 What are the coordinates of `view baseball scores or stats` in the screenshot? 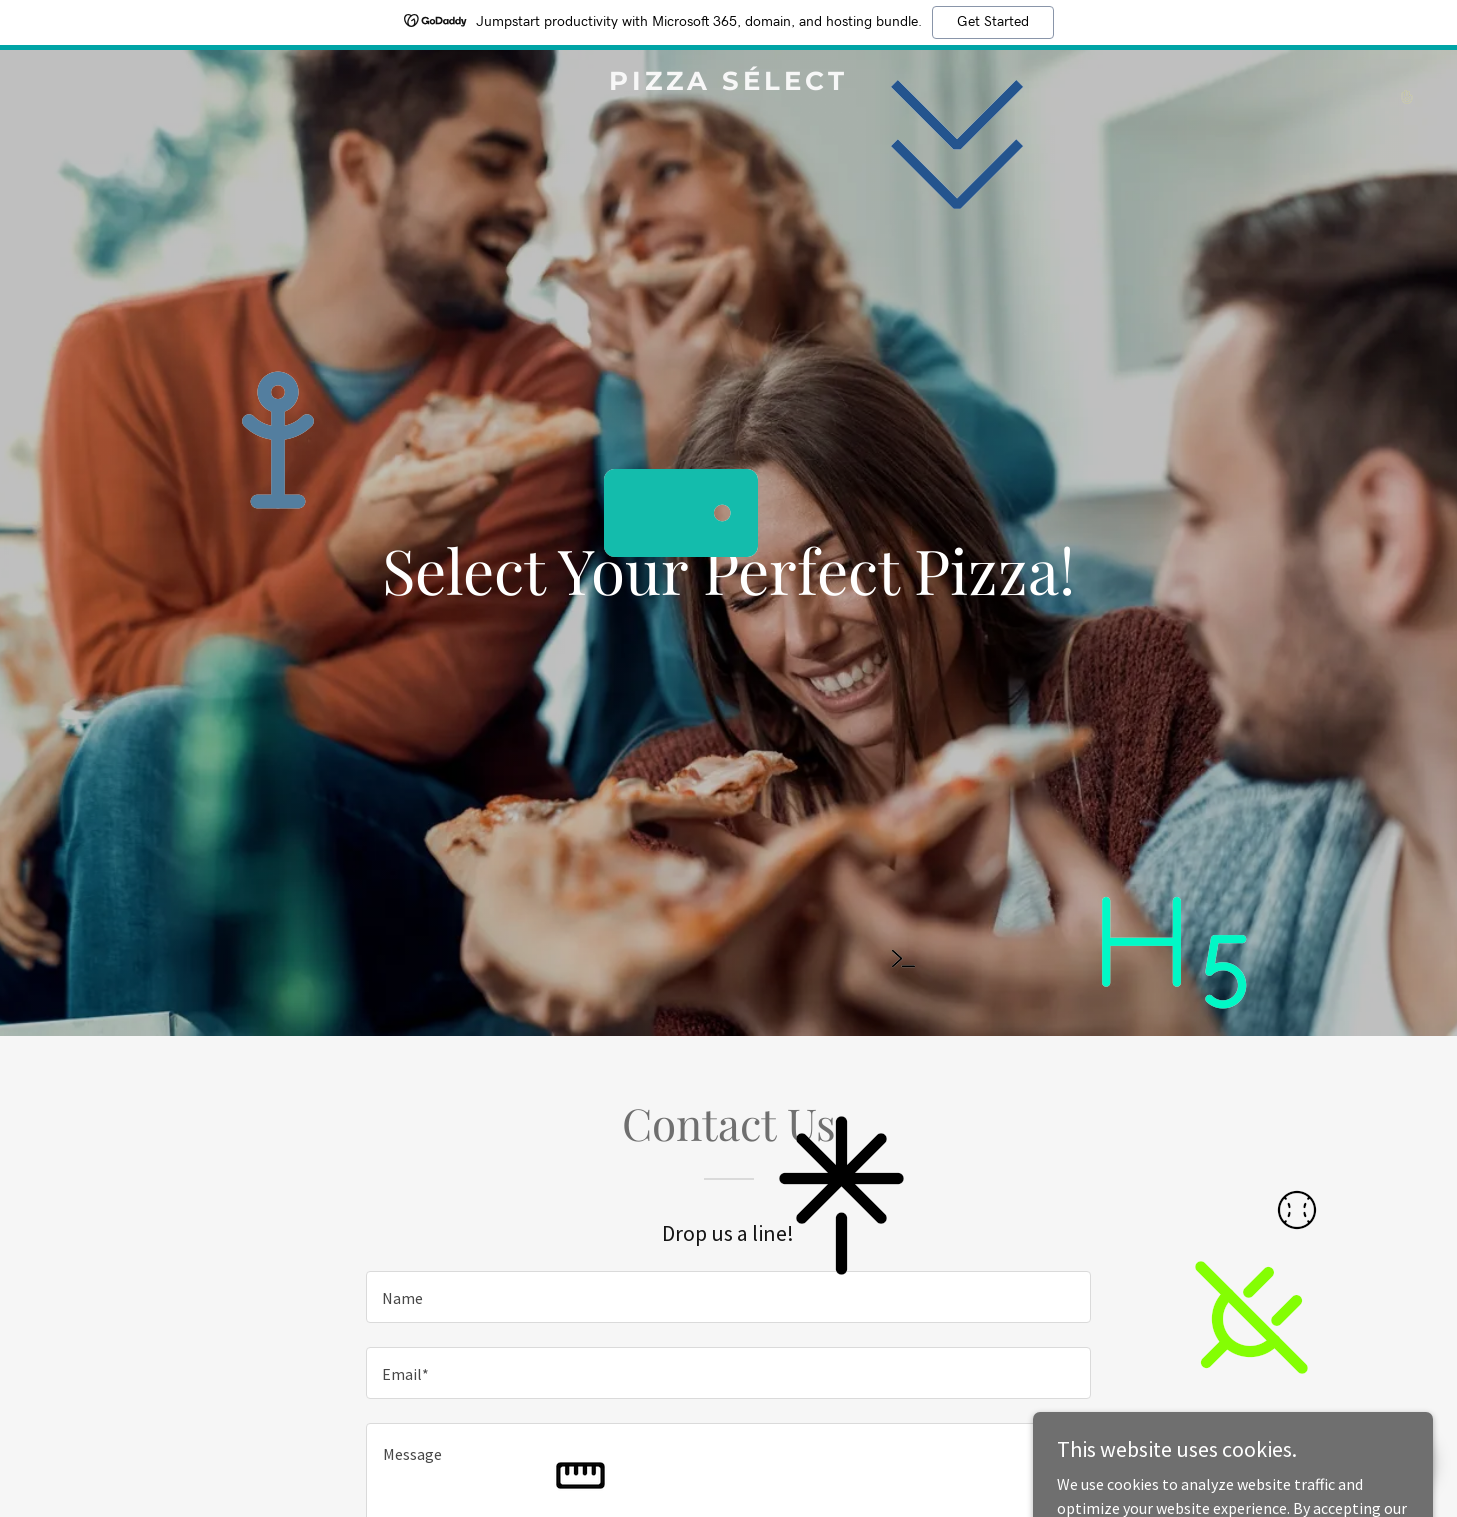 It's located at (1297, 1210).